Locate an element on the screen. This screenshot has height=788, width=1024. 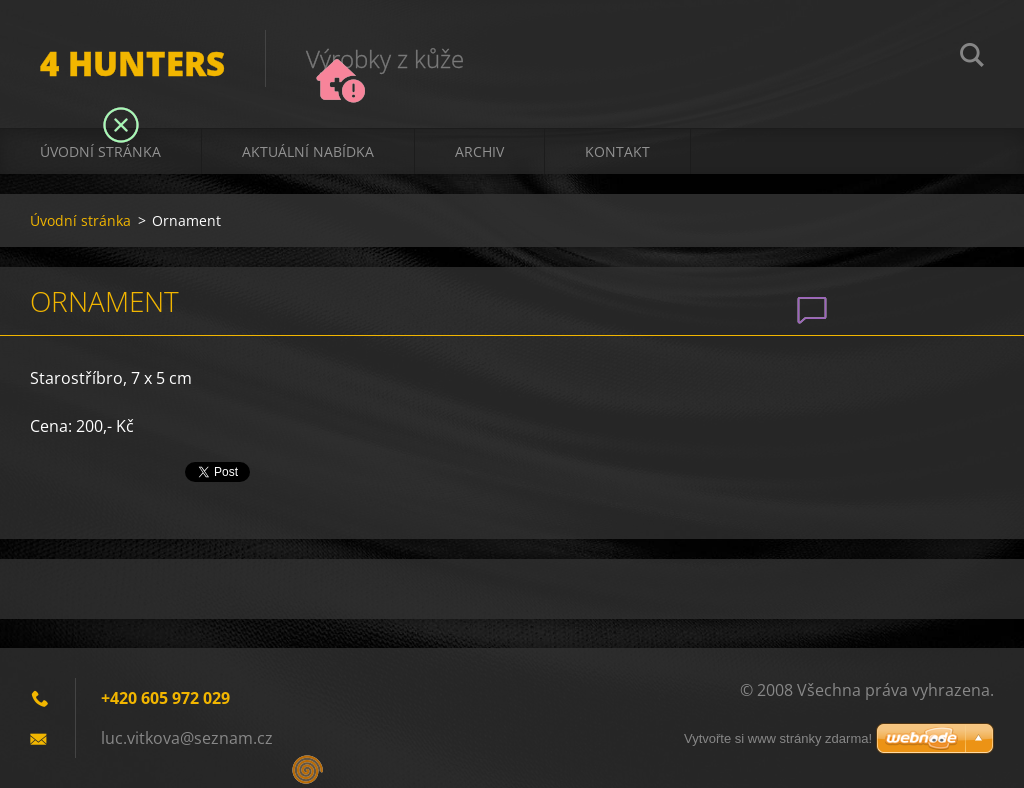
open chat or messaging is located at coordinates (812, 308).